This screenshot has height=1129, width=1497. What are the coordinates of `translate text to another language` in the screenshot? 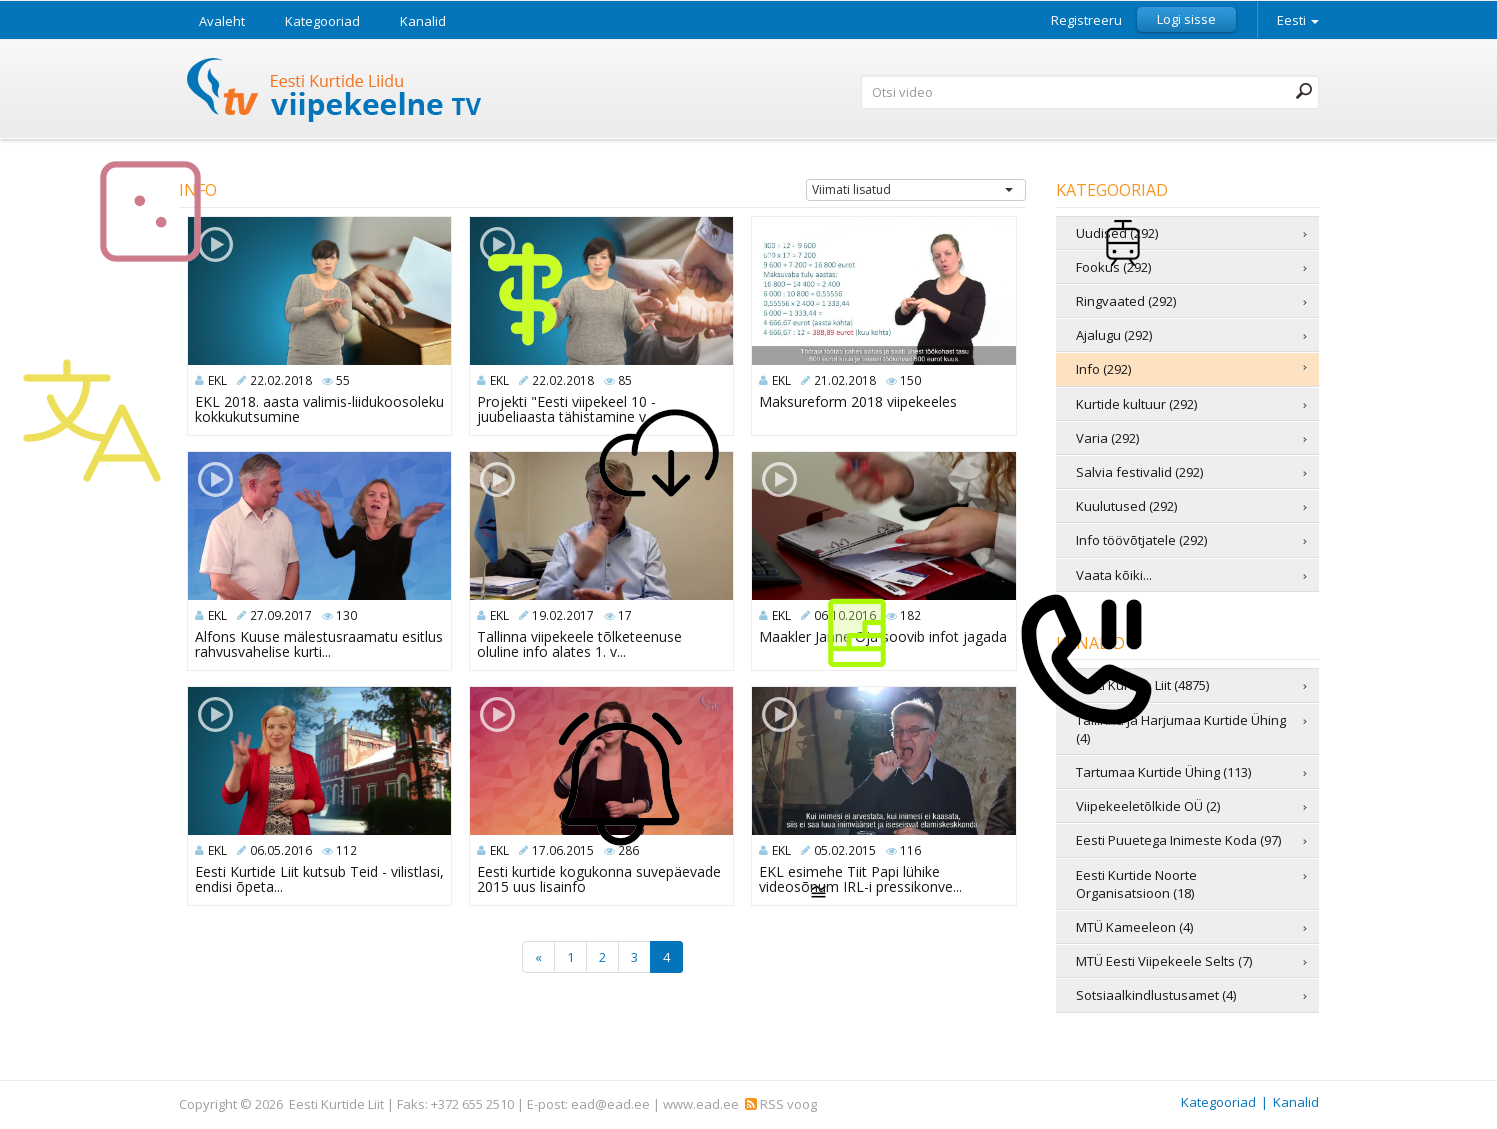 It's located at (87, 423).